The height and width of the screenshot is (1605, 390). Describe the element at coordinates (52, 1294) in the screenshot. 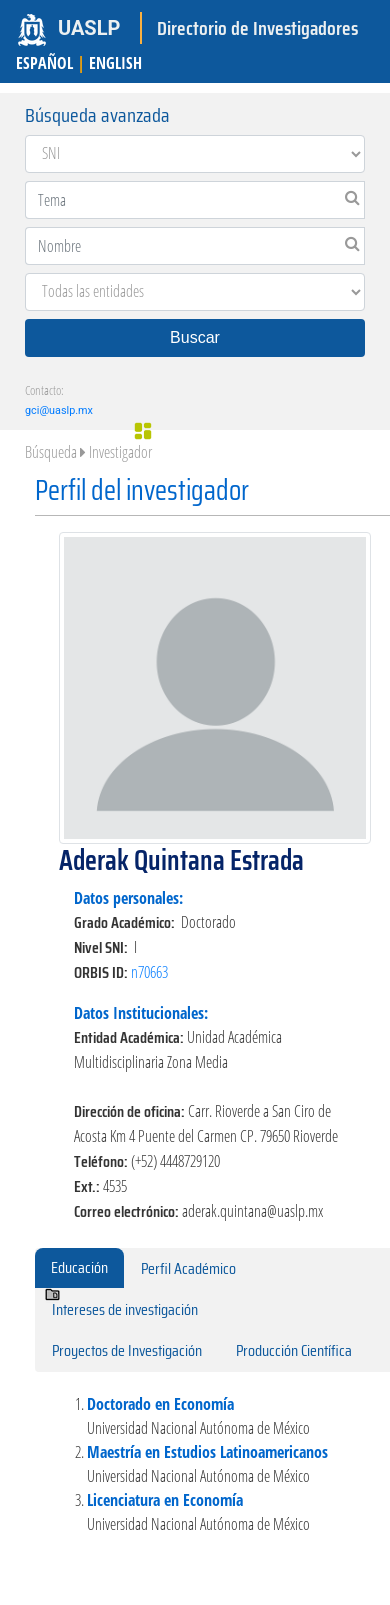

I see `access saved code snippets` at that location.